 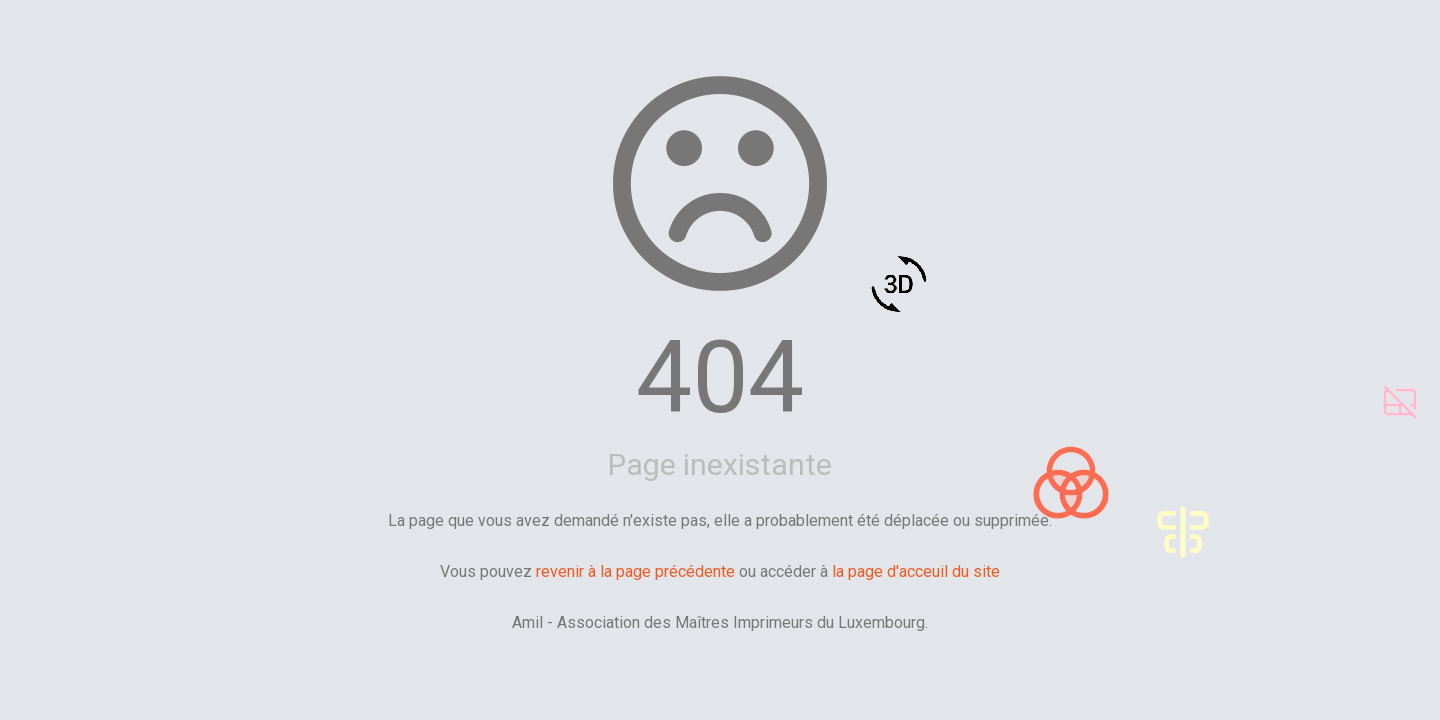 What do you see at coordinates (1071, 484) in the screenshot?
I see `indicates overlapping or shared elements in a venn diagram` at bounding box center [1071, 484].